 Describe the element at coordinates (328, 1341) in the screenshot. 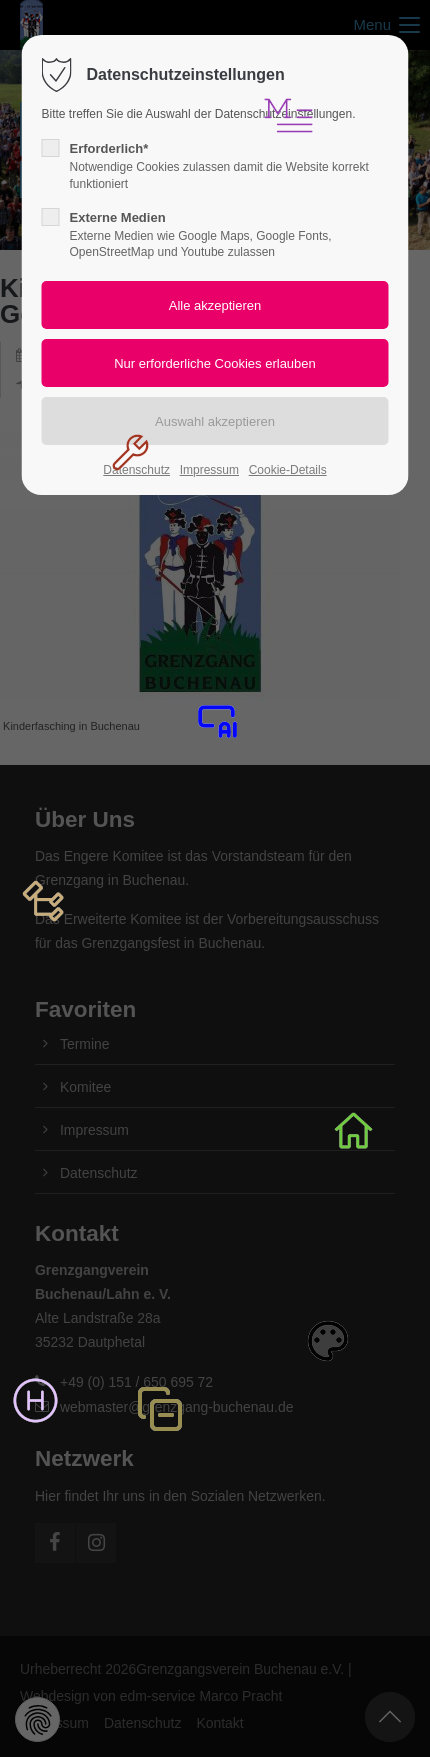

I see `open color picker or theme options` at that location.